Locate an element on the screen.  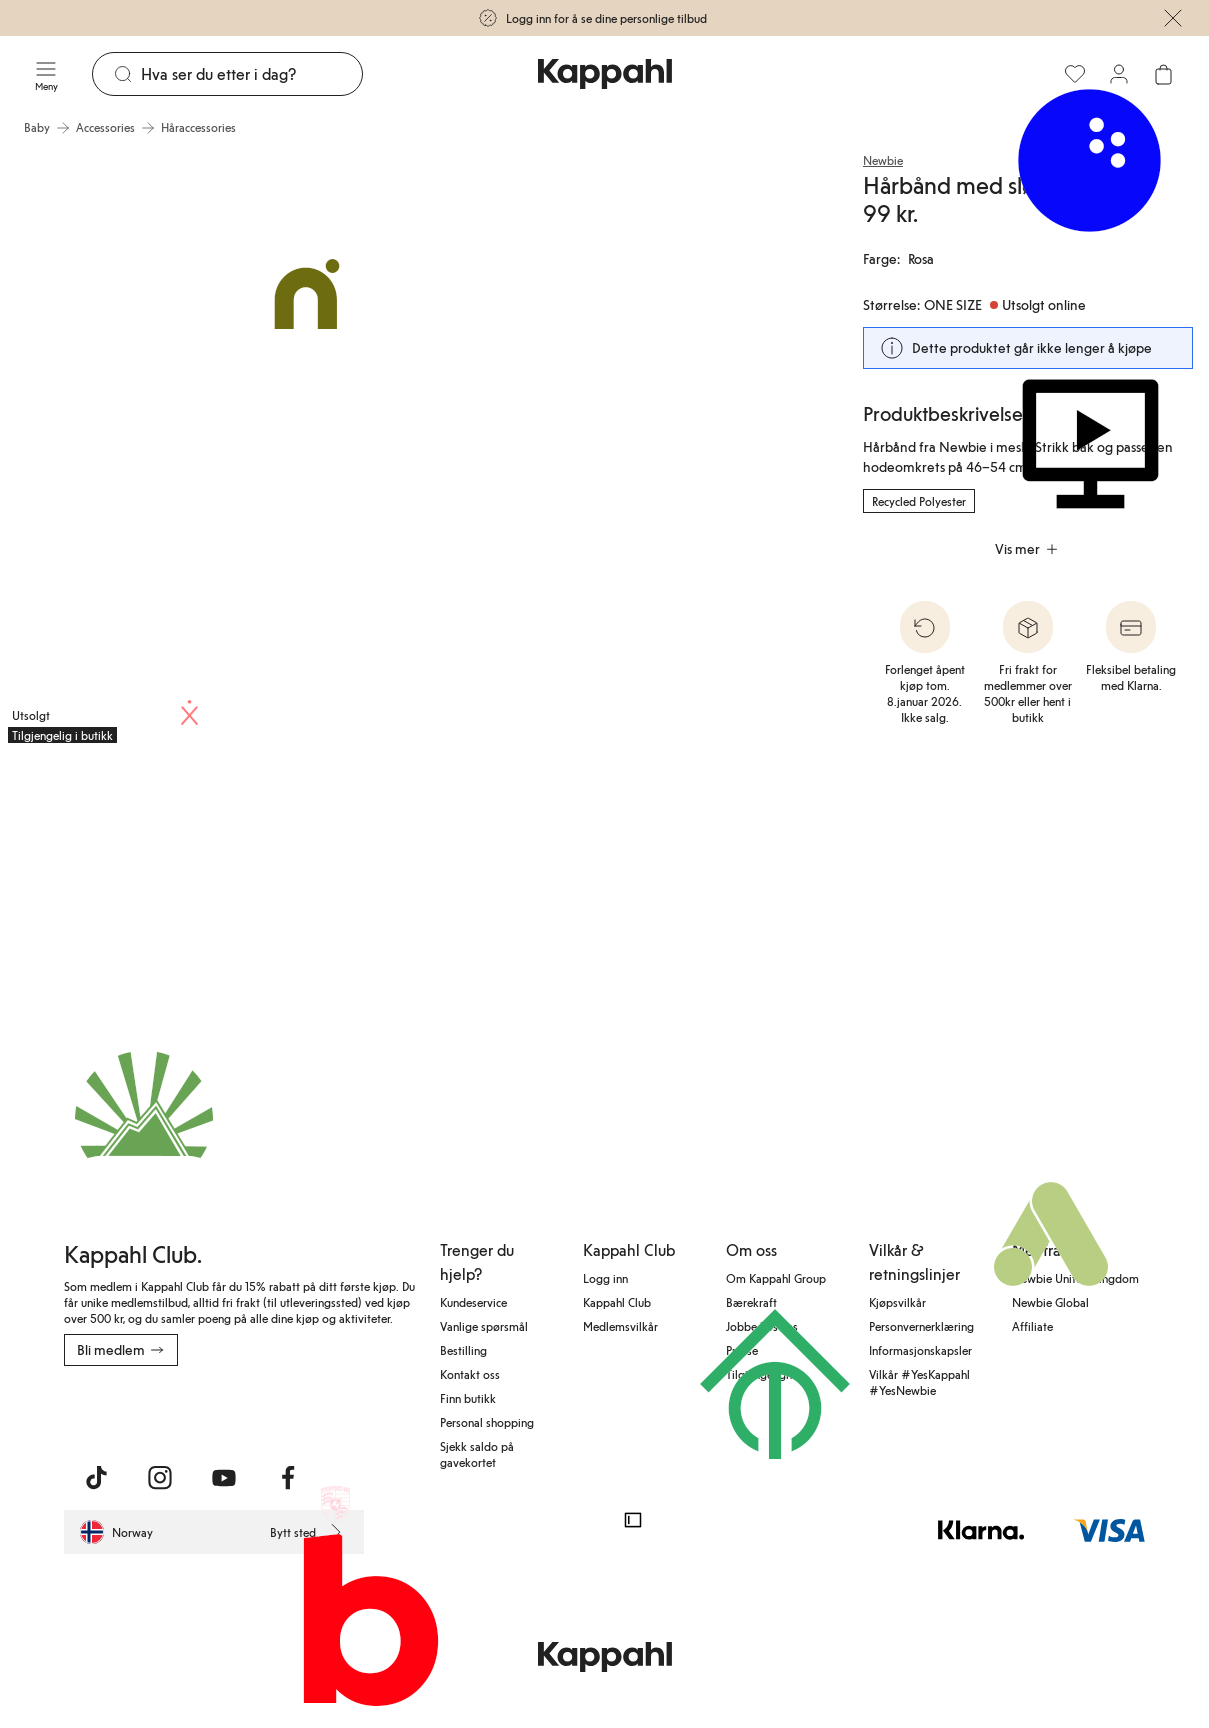
access google ads dashboard is located at coordinates (1051, 1234).